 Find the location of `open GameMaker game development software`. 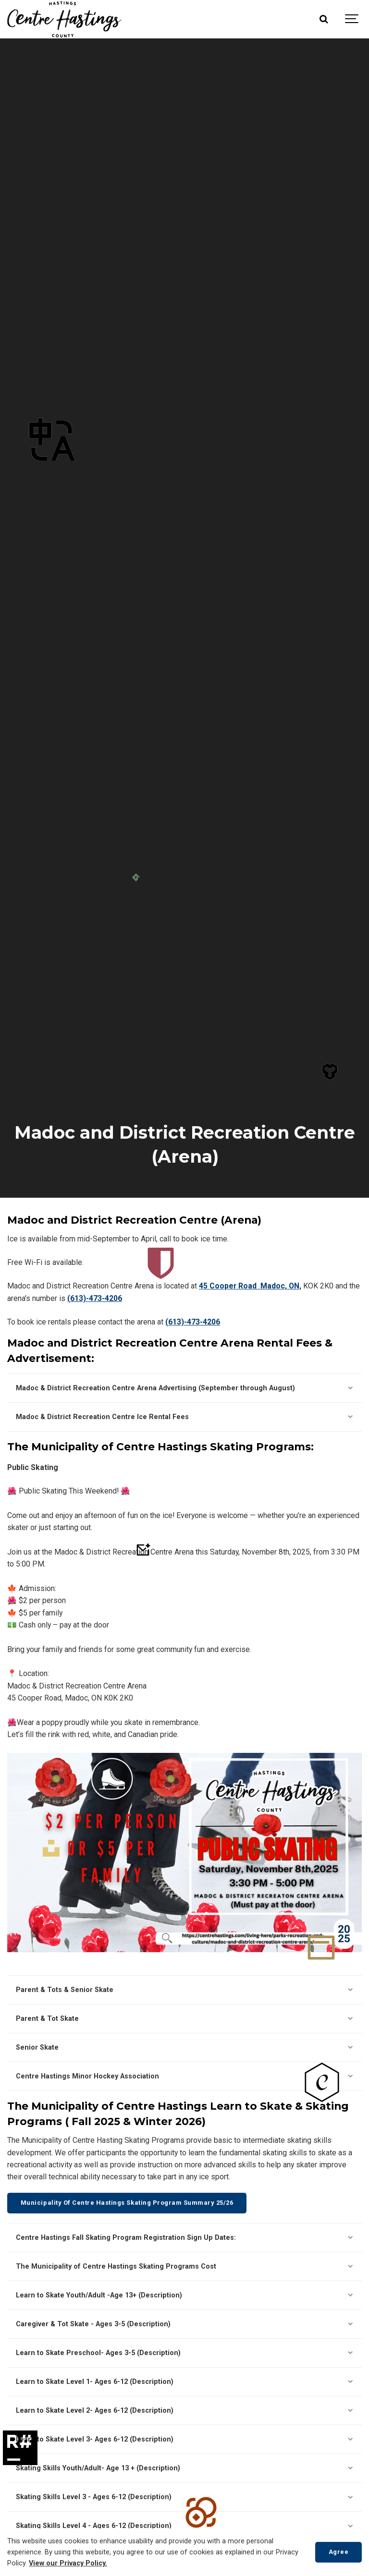

open GameMaker game development software is located at coordinates (136, 877).